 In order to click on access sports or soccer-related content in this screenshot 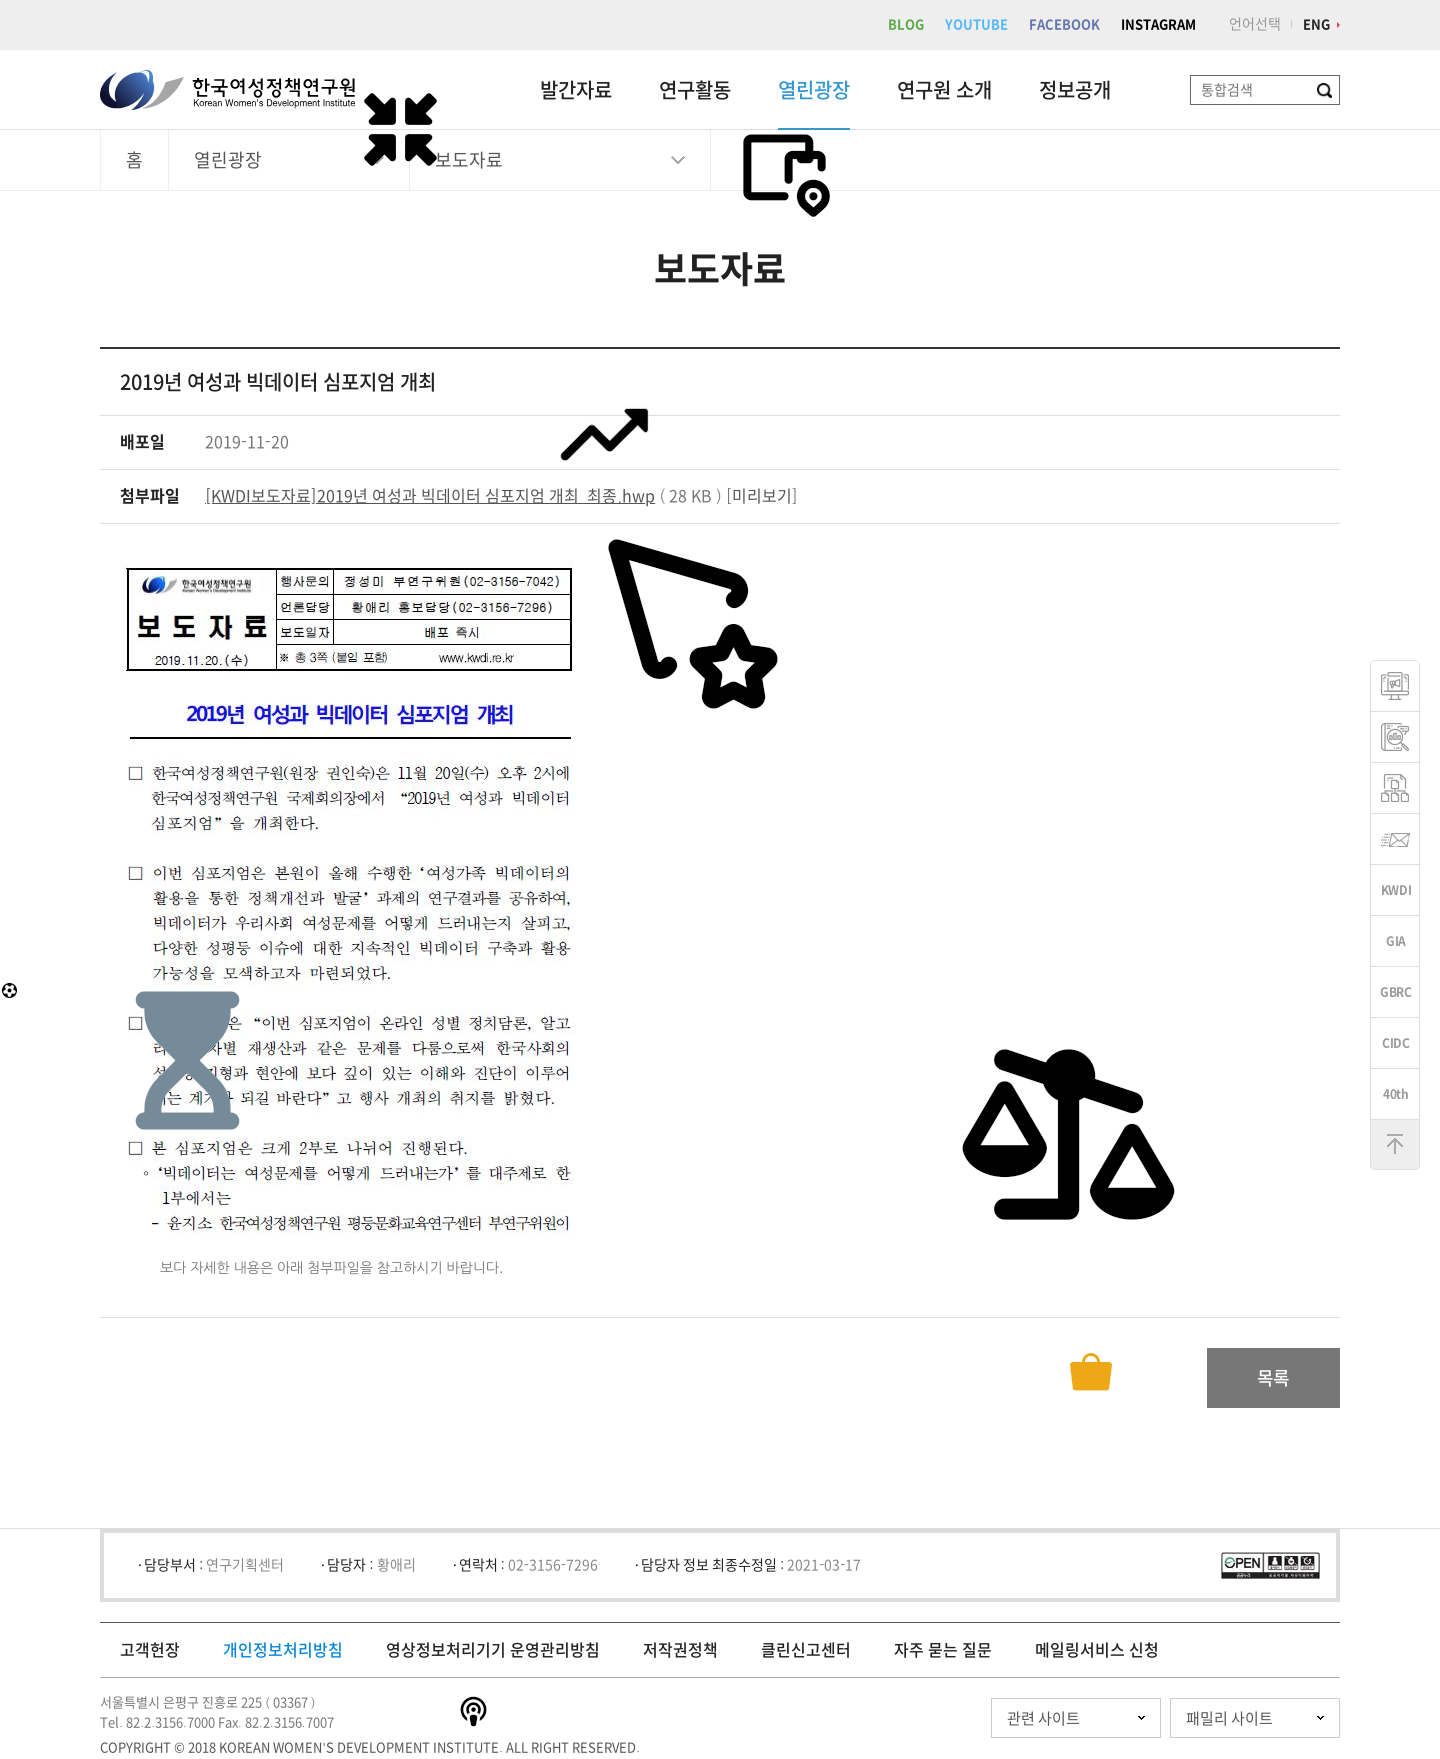, I will do `click(9, 990)`.